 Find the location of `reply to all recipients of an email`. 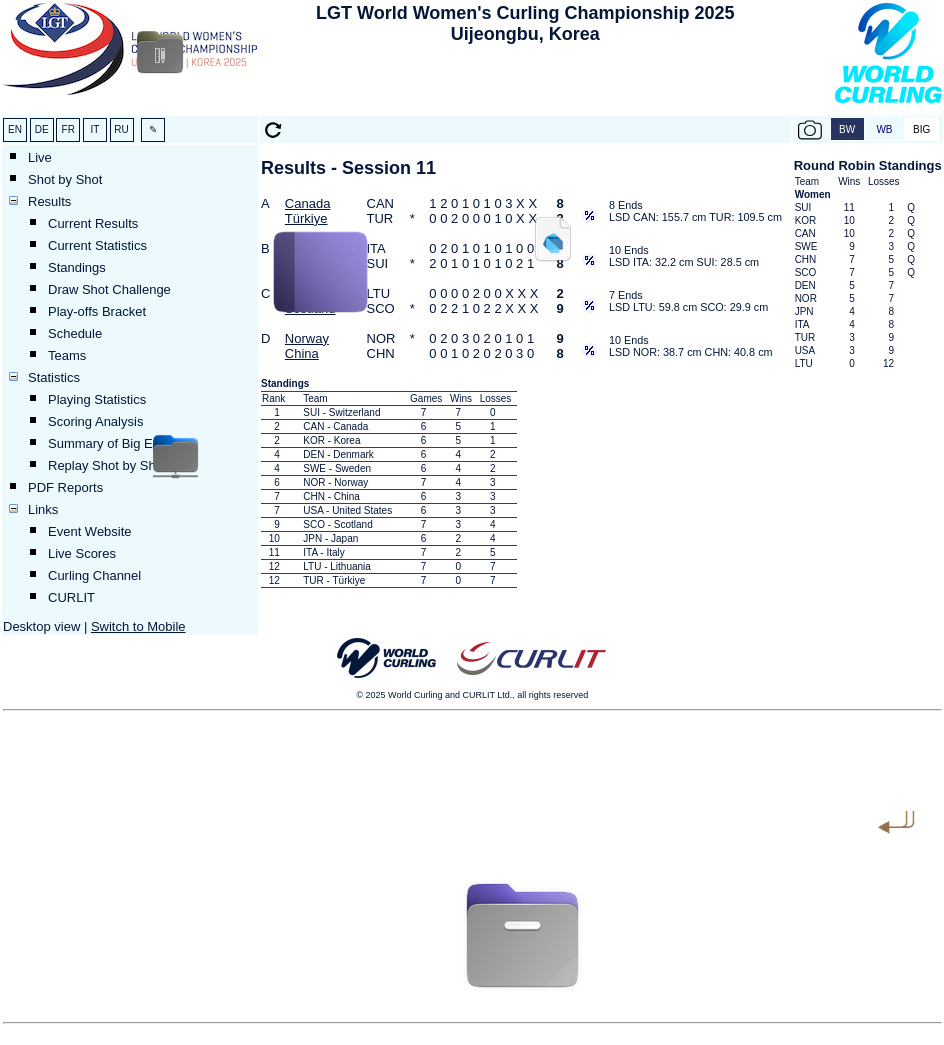

reply to all recipients of an email is located at coordinates (895, 819).